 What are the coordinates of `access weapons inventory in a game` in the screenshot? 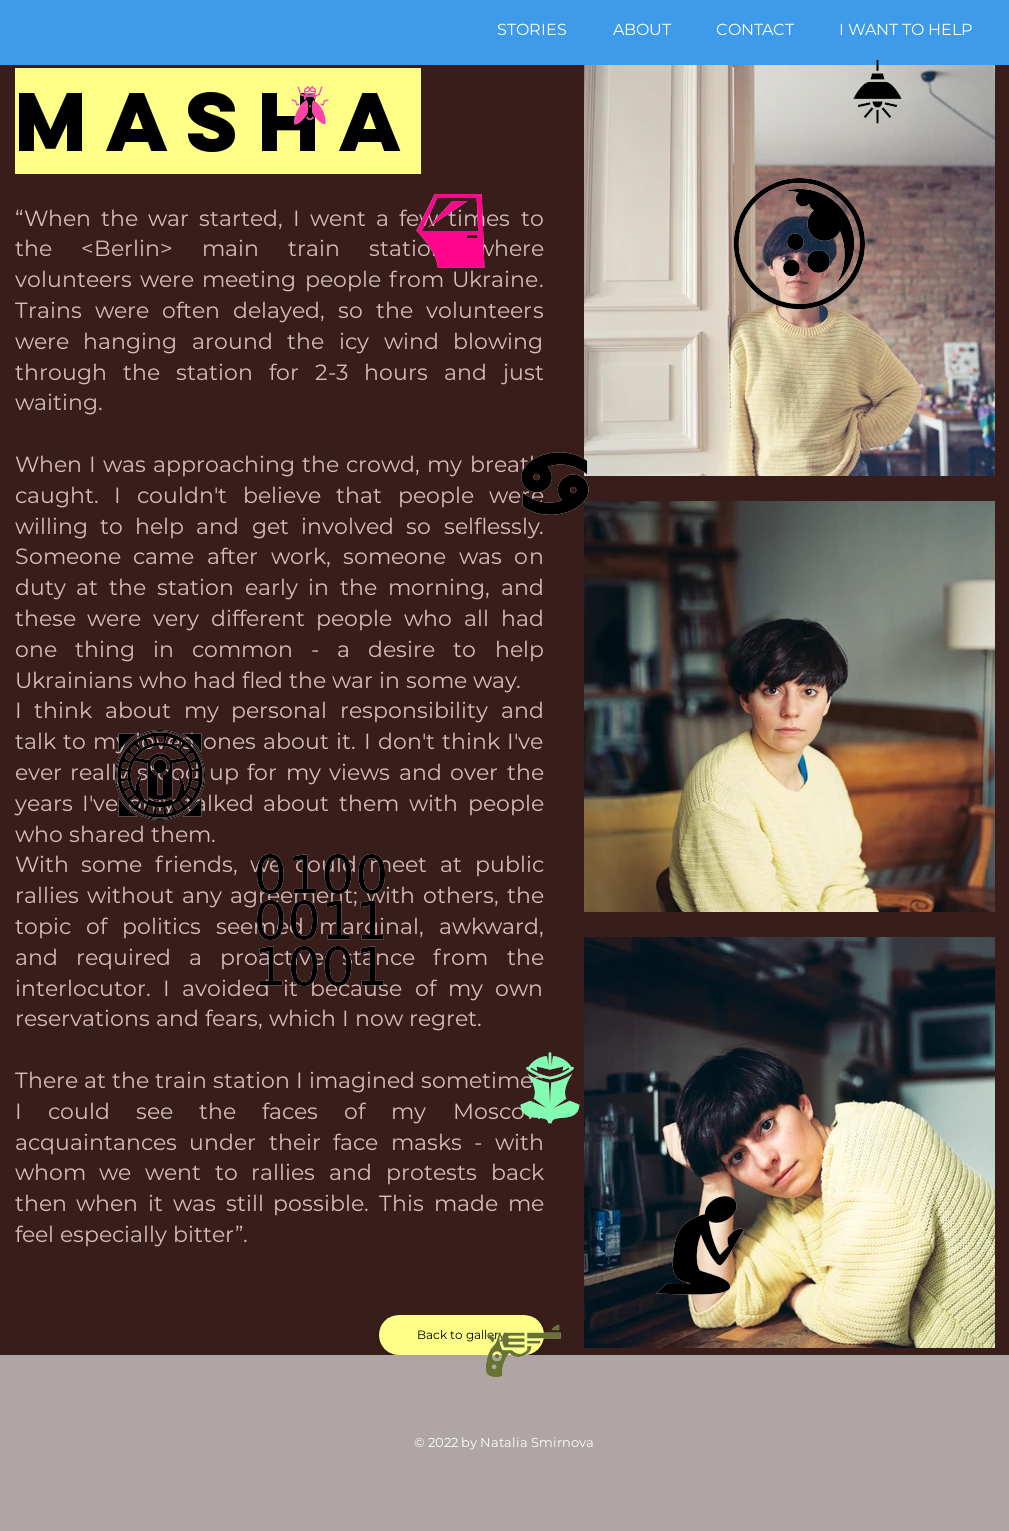 It's located at (523, 1345).